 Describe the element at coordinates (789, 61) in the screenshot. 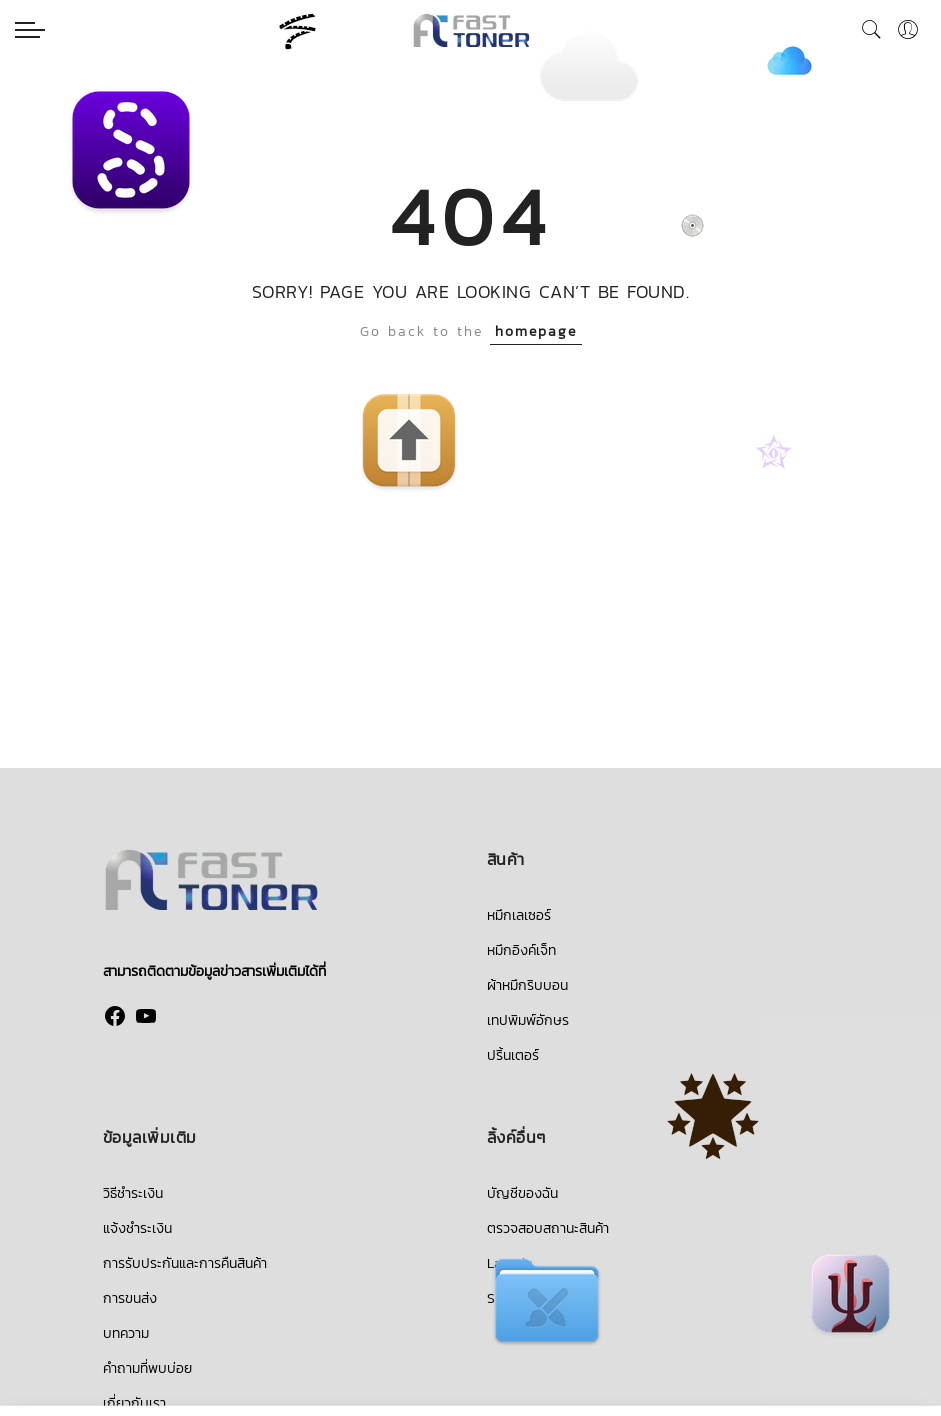

I see `open iCloud+ settings and subscription management` at that location.